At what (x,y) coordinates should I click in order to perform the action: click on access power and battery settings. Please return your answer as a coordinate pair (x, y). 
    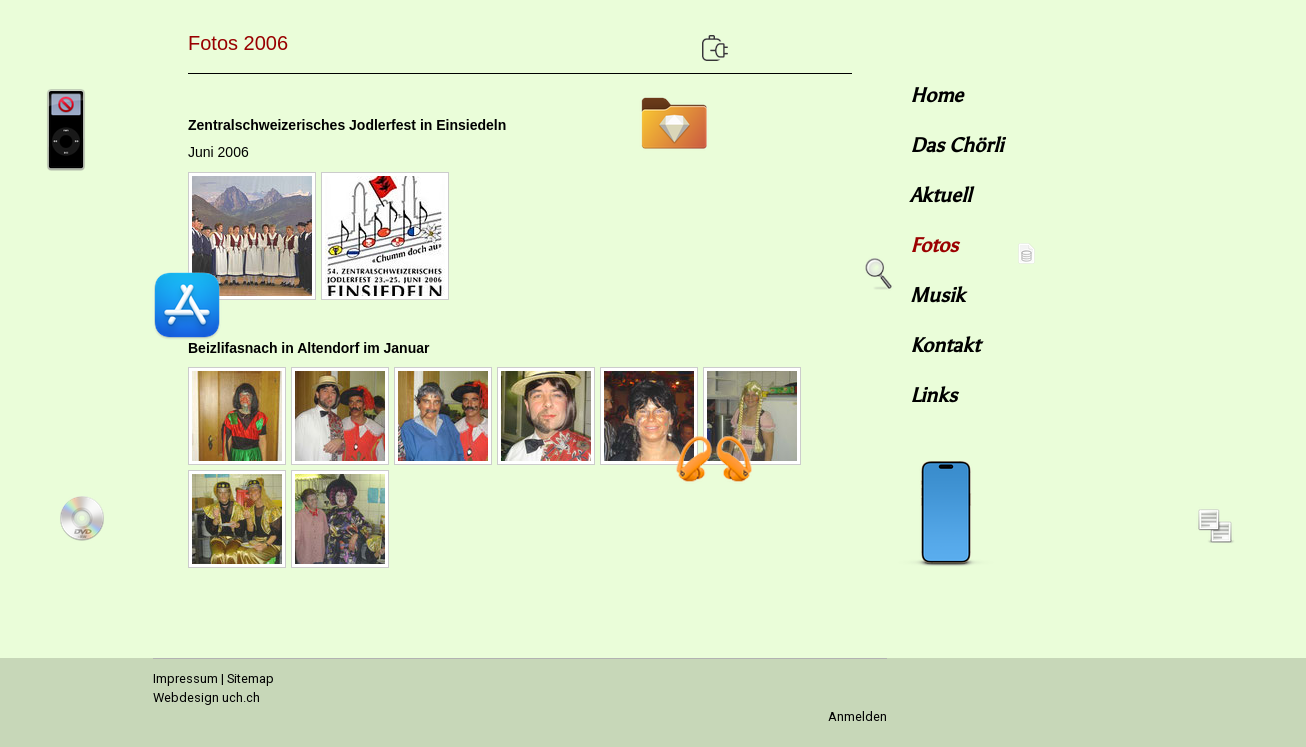
    Looking at the image, I should click on (715, 48).